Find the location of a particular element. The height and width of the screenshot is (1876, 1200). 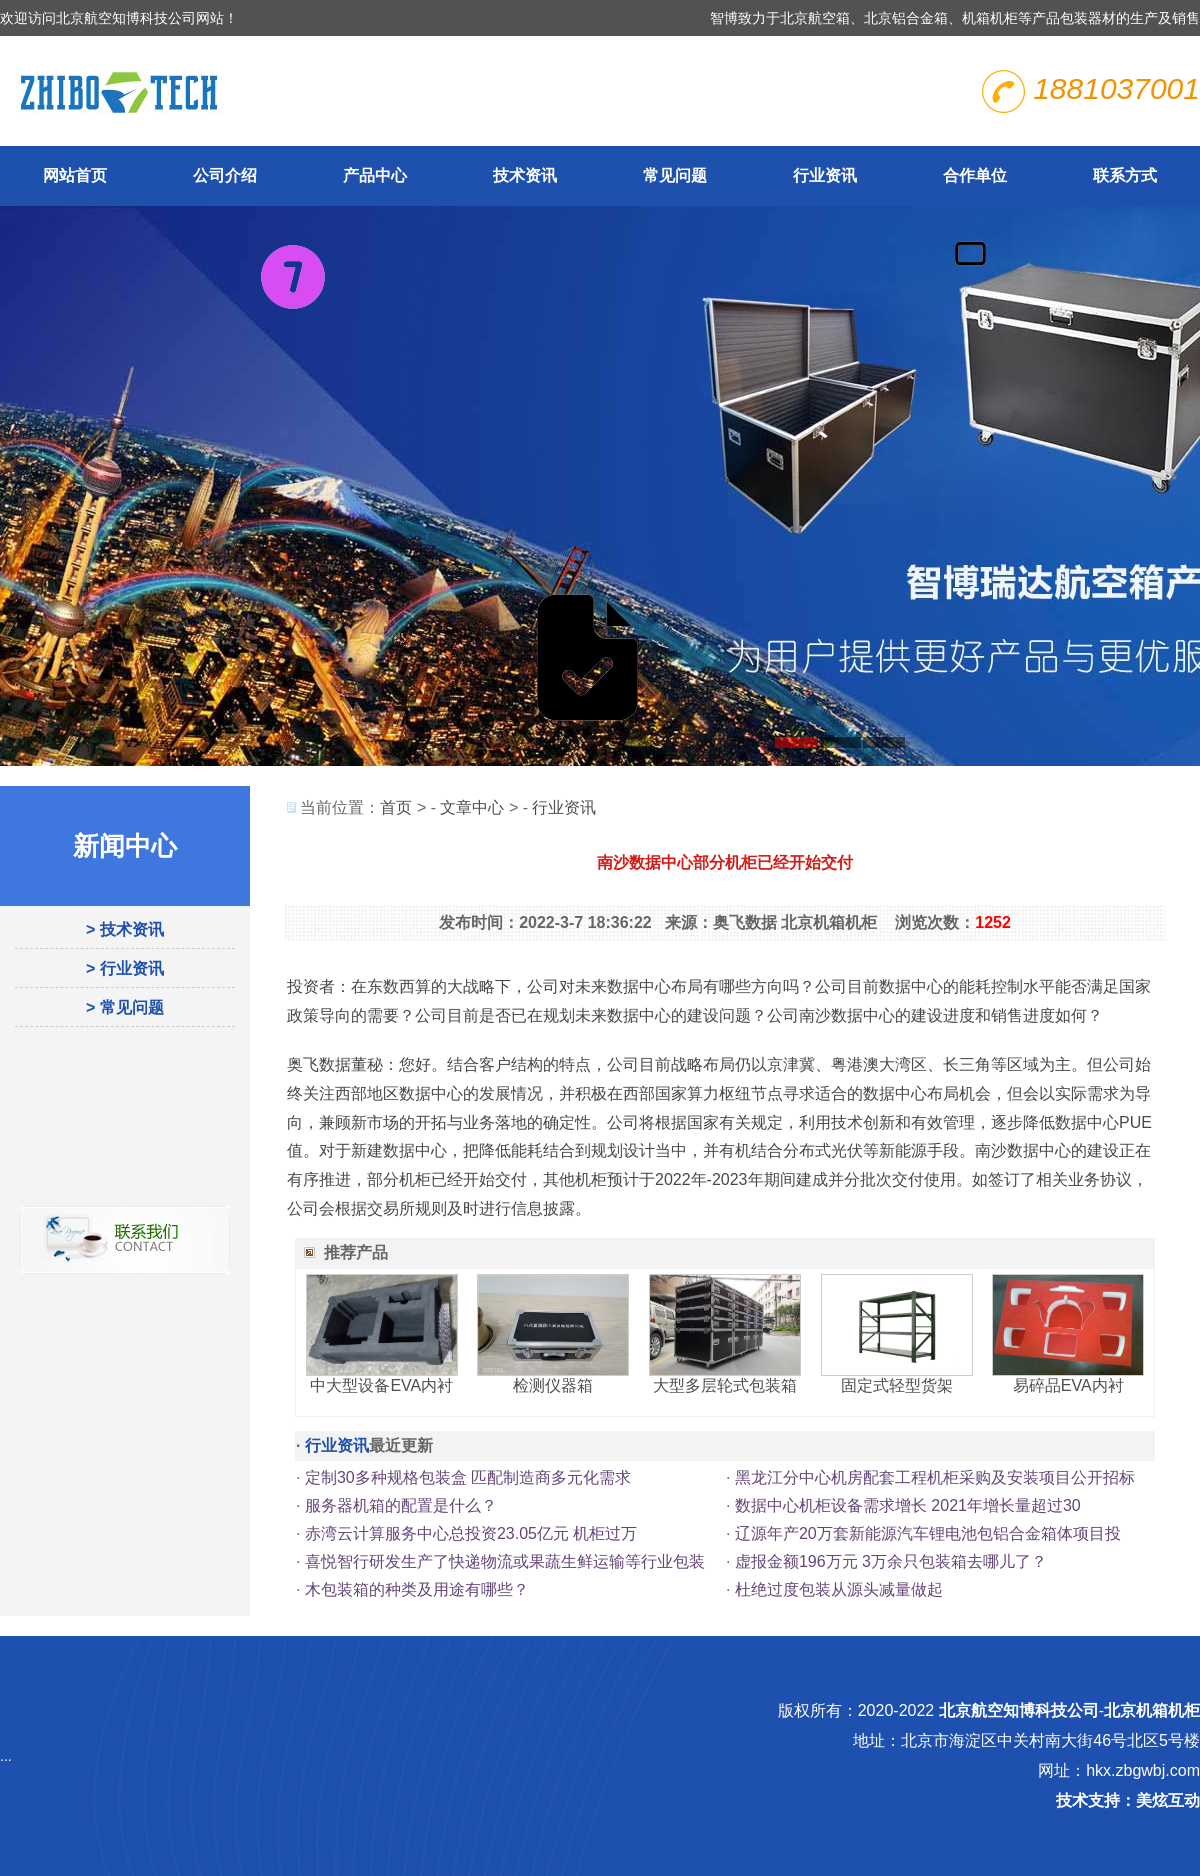

crop image to 7:5 aspect ratio is located at coordinates (970, 253).